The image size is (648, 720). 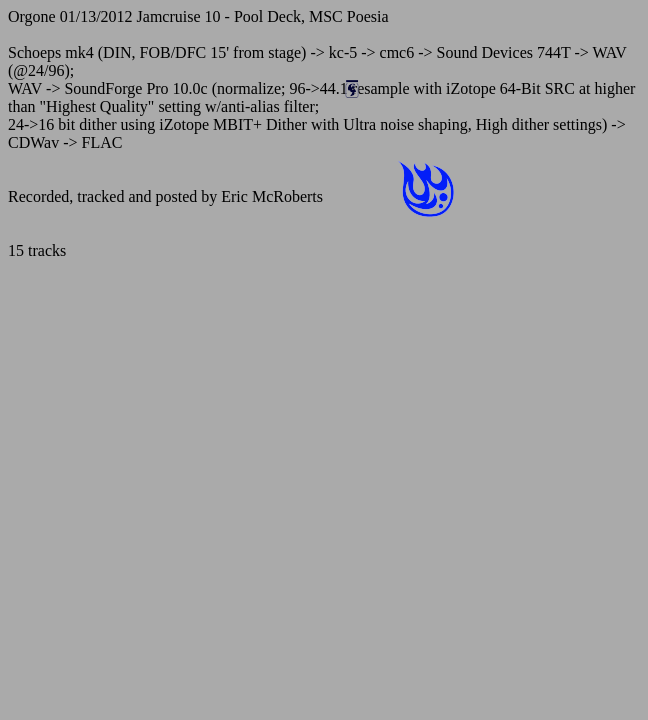 What do you see at coordinates (426, 189) in the screenshot?
I see `indicates a burning or destroyed document` at bounding box center [426, 189].